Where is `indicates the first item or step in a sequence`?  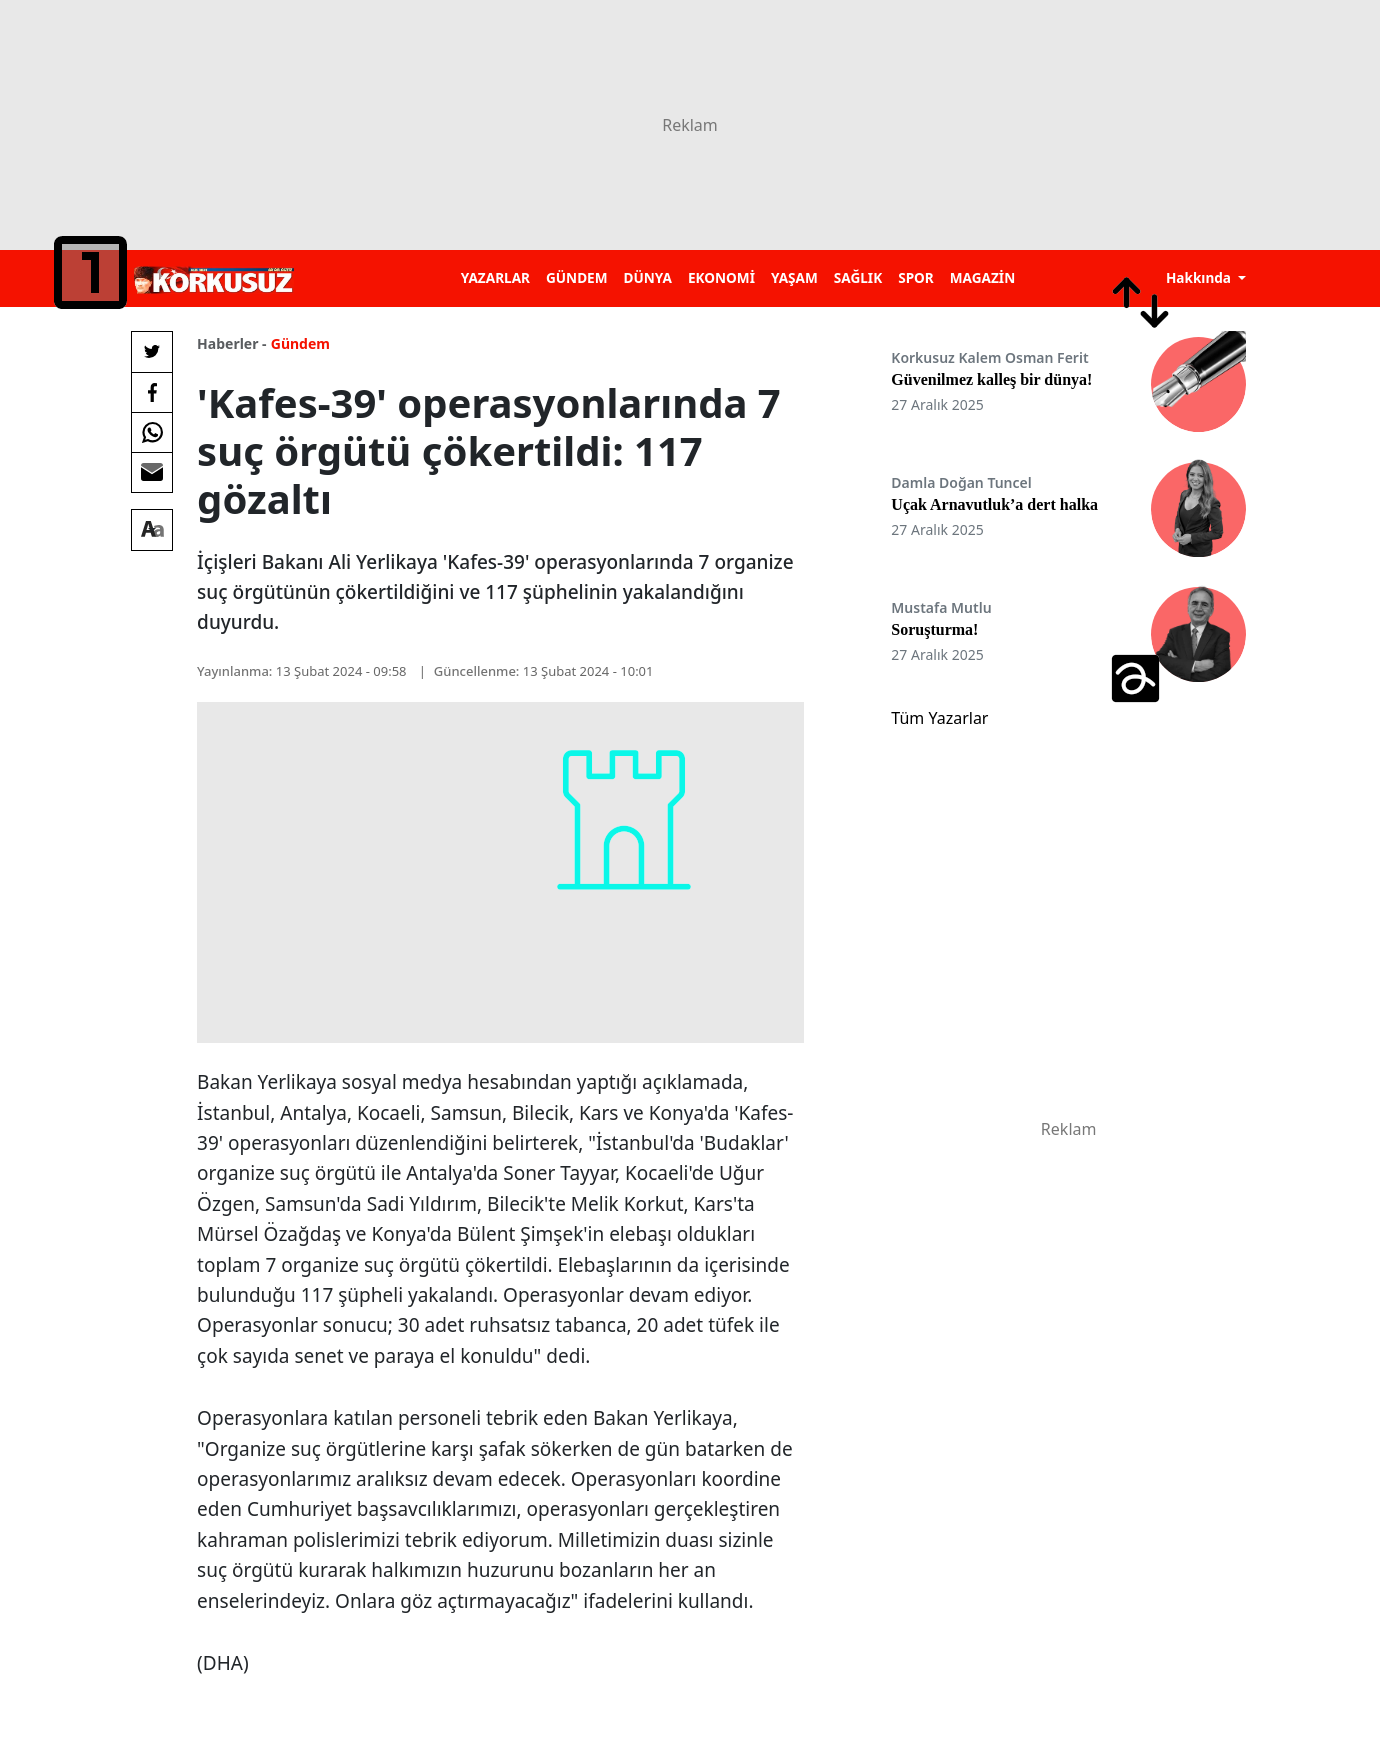 indicates the first item or step in a sequence is located at coordinates (90, 272).